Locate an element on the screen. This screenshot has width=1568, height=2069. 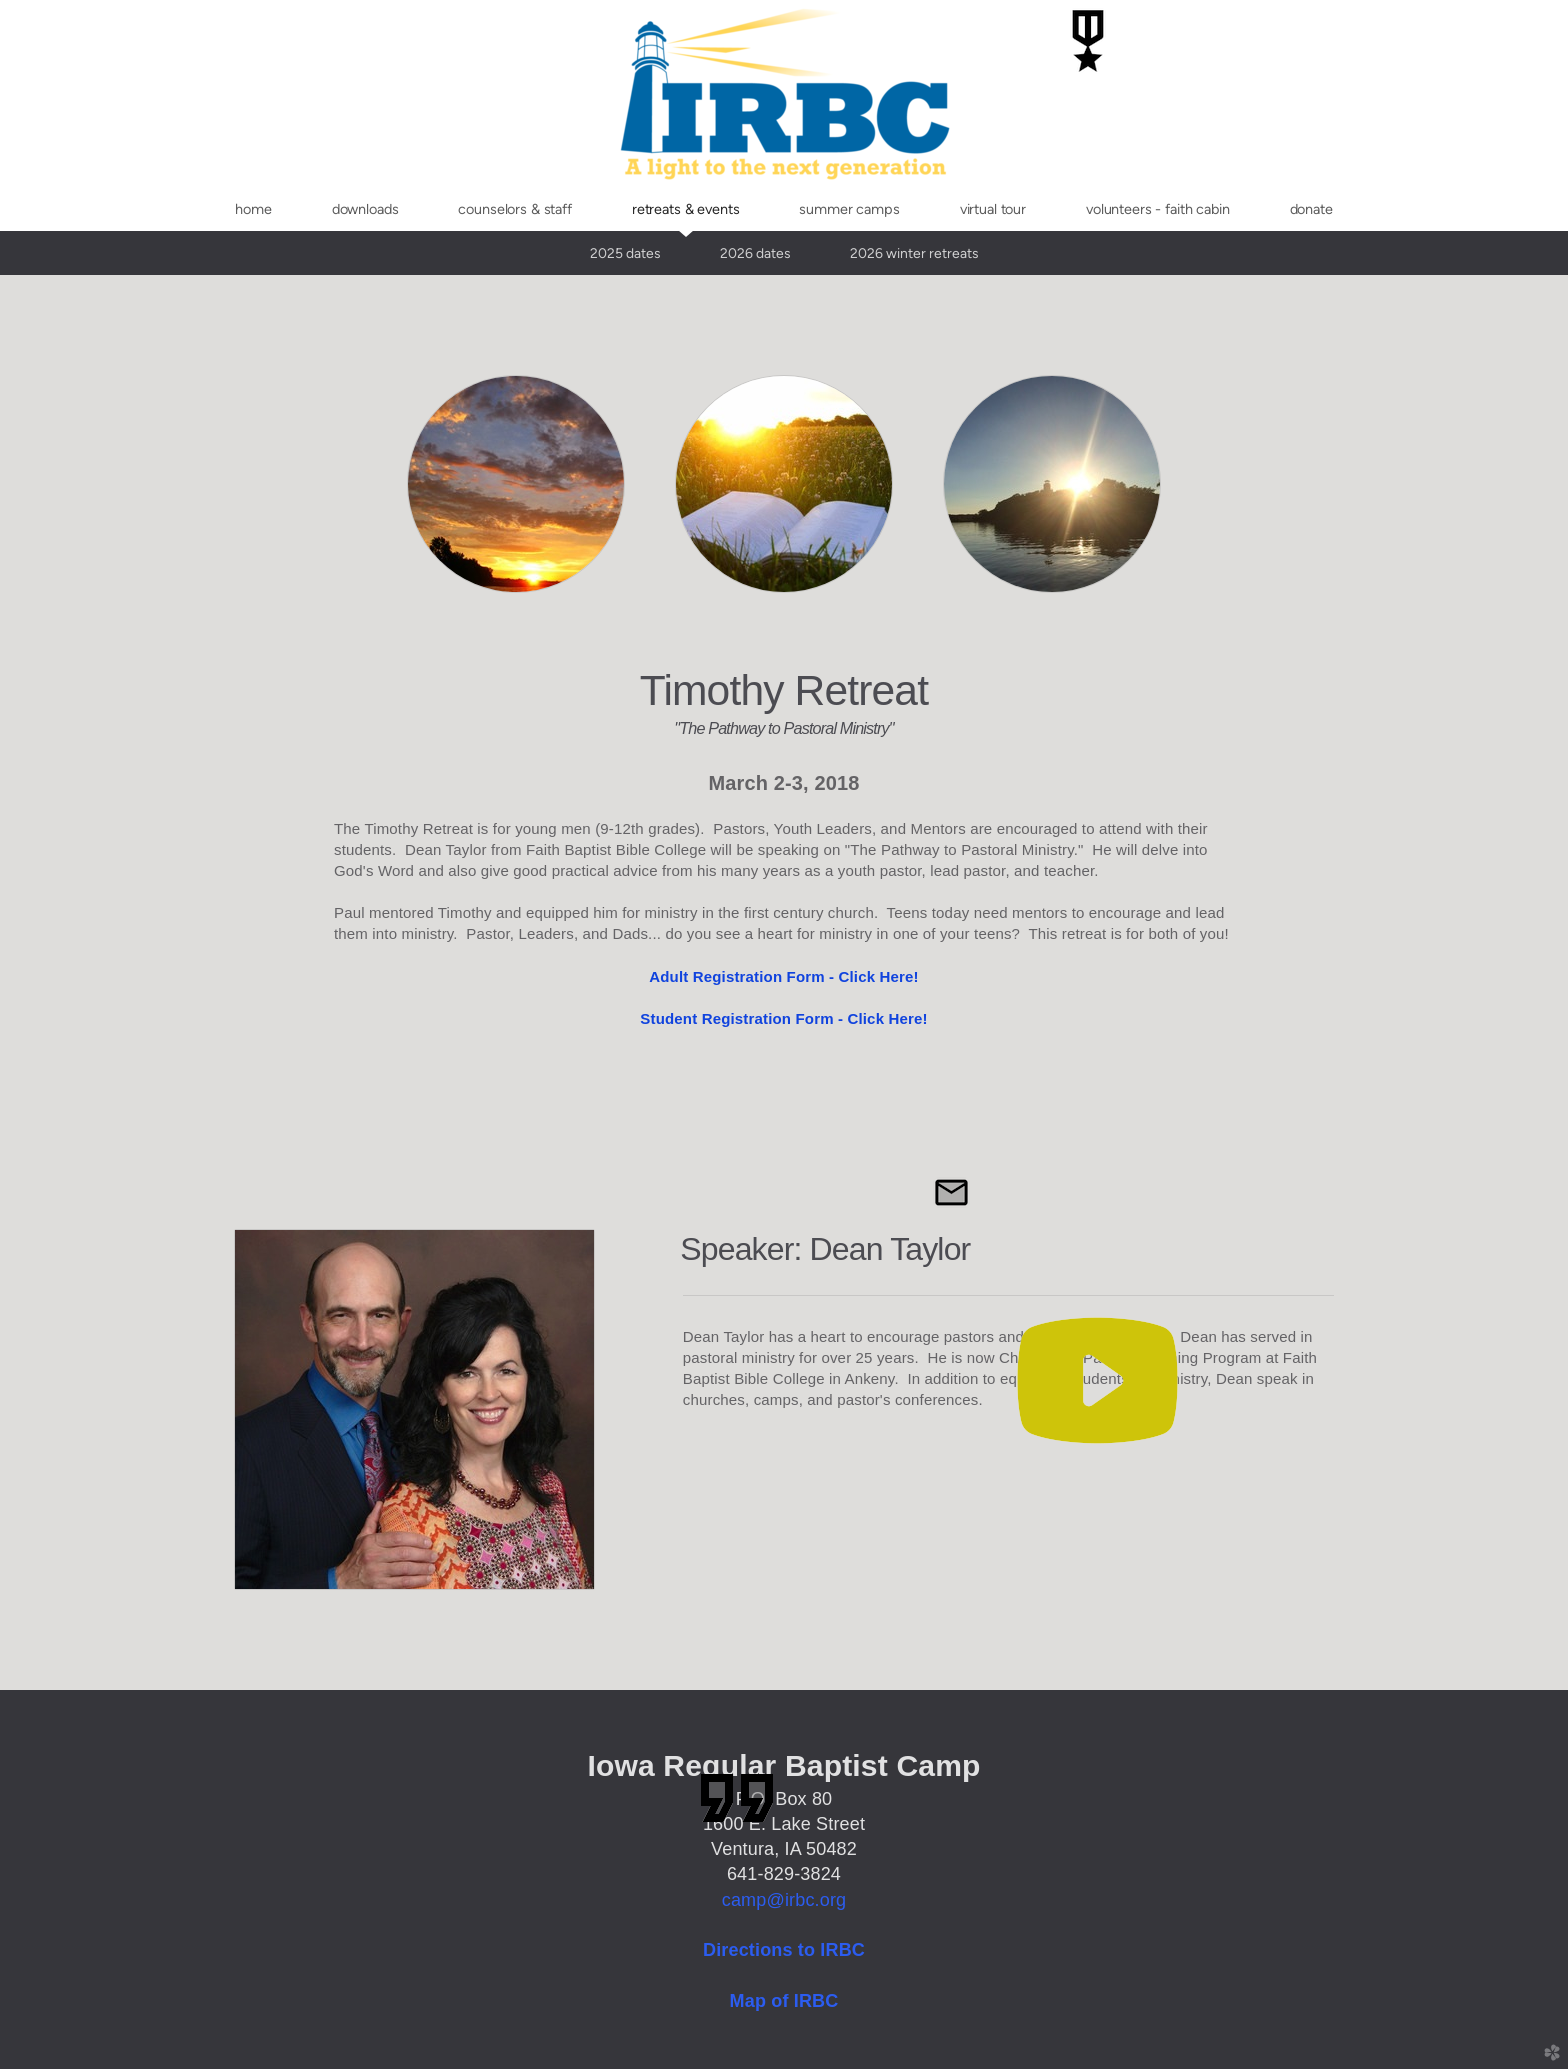
view achievements or awards is located at coordinates (1088, 41).